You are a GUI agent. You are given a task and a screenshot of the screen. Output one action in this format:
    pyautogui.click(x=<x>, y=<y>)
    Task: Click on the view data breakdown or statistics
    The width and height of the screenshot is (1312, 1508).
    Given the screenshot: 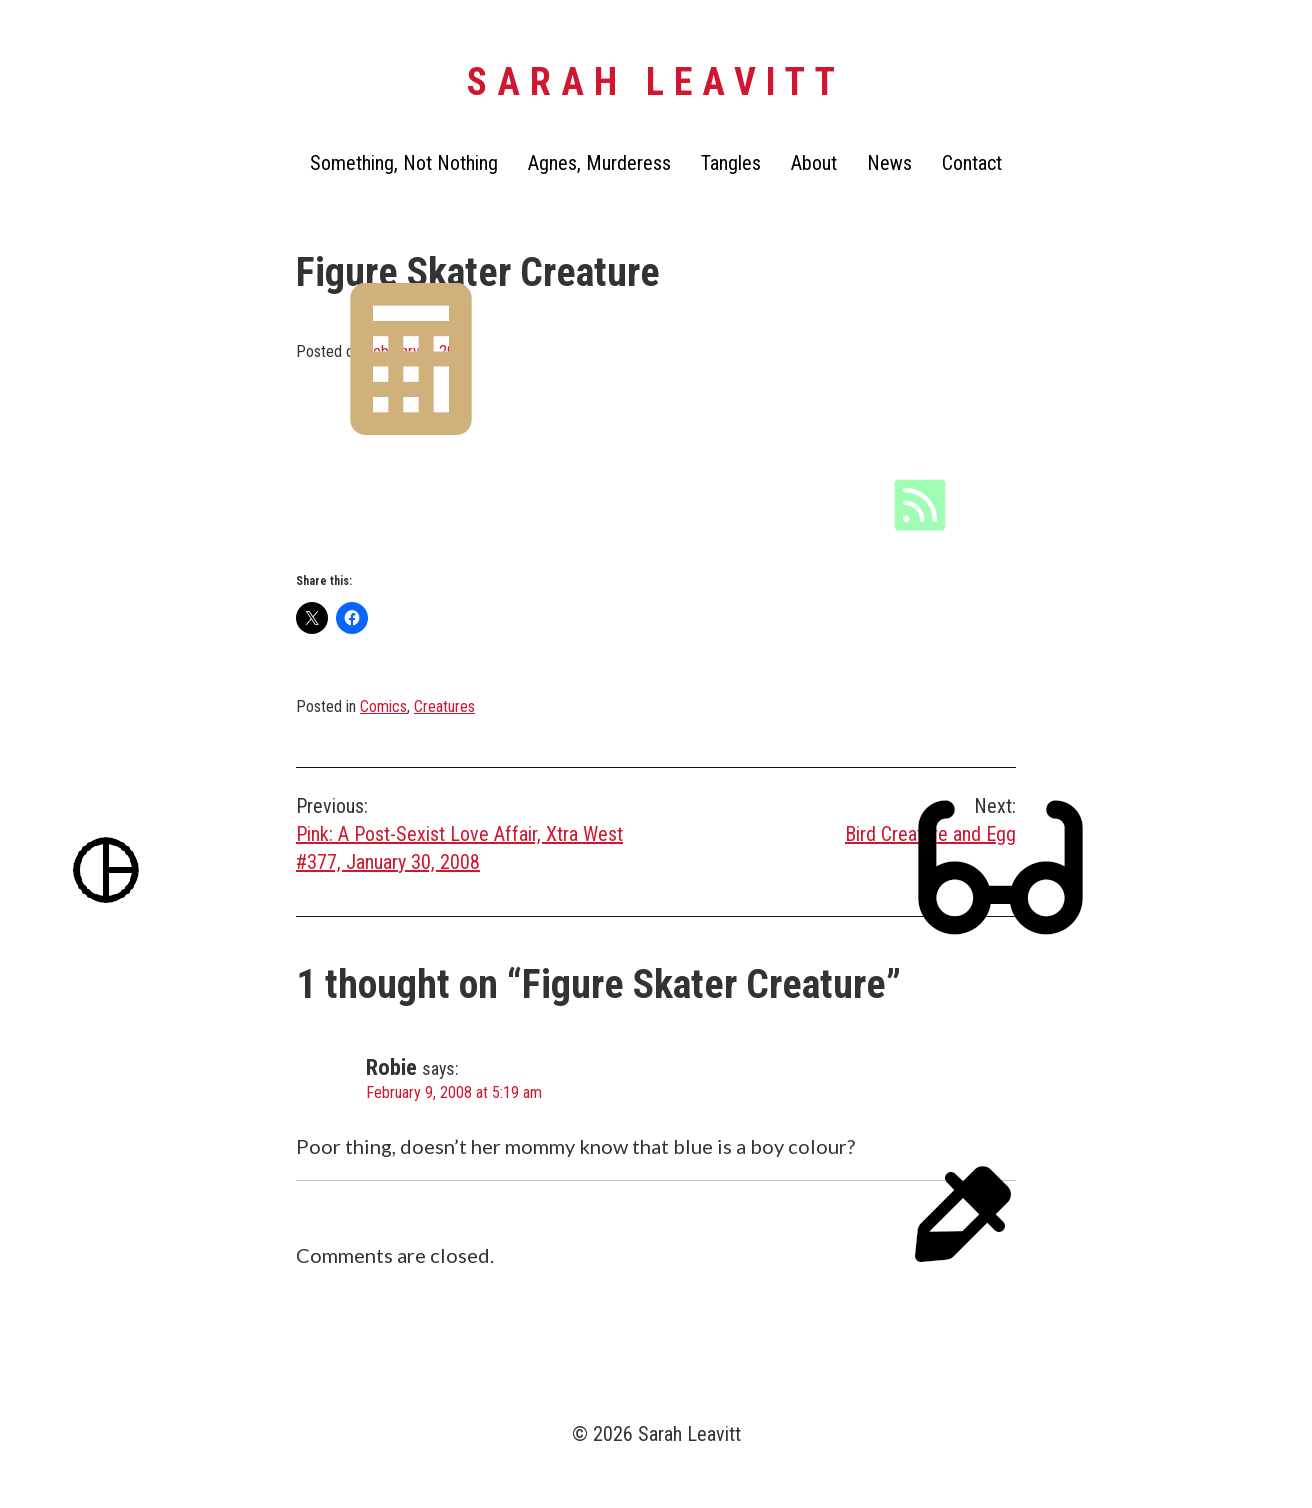 What is the action you would take?
    pyautogui.click(x=106, y=870)
    